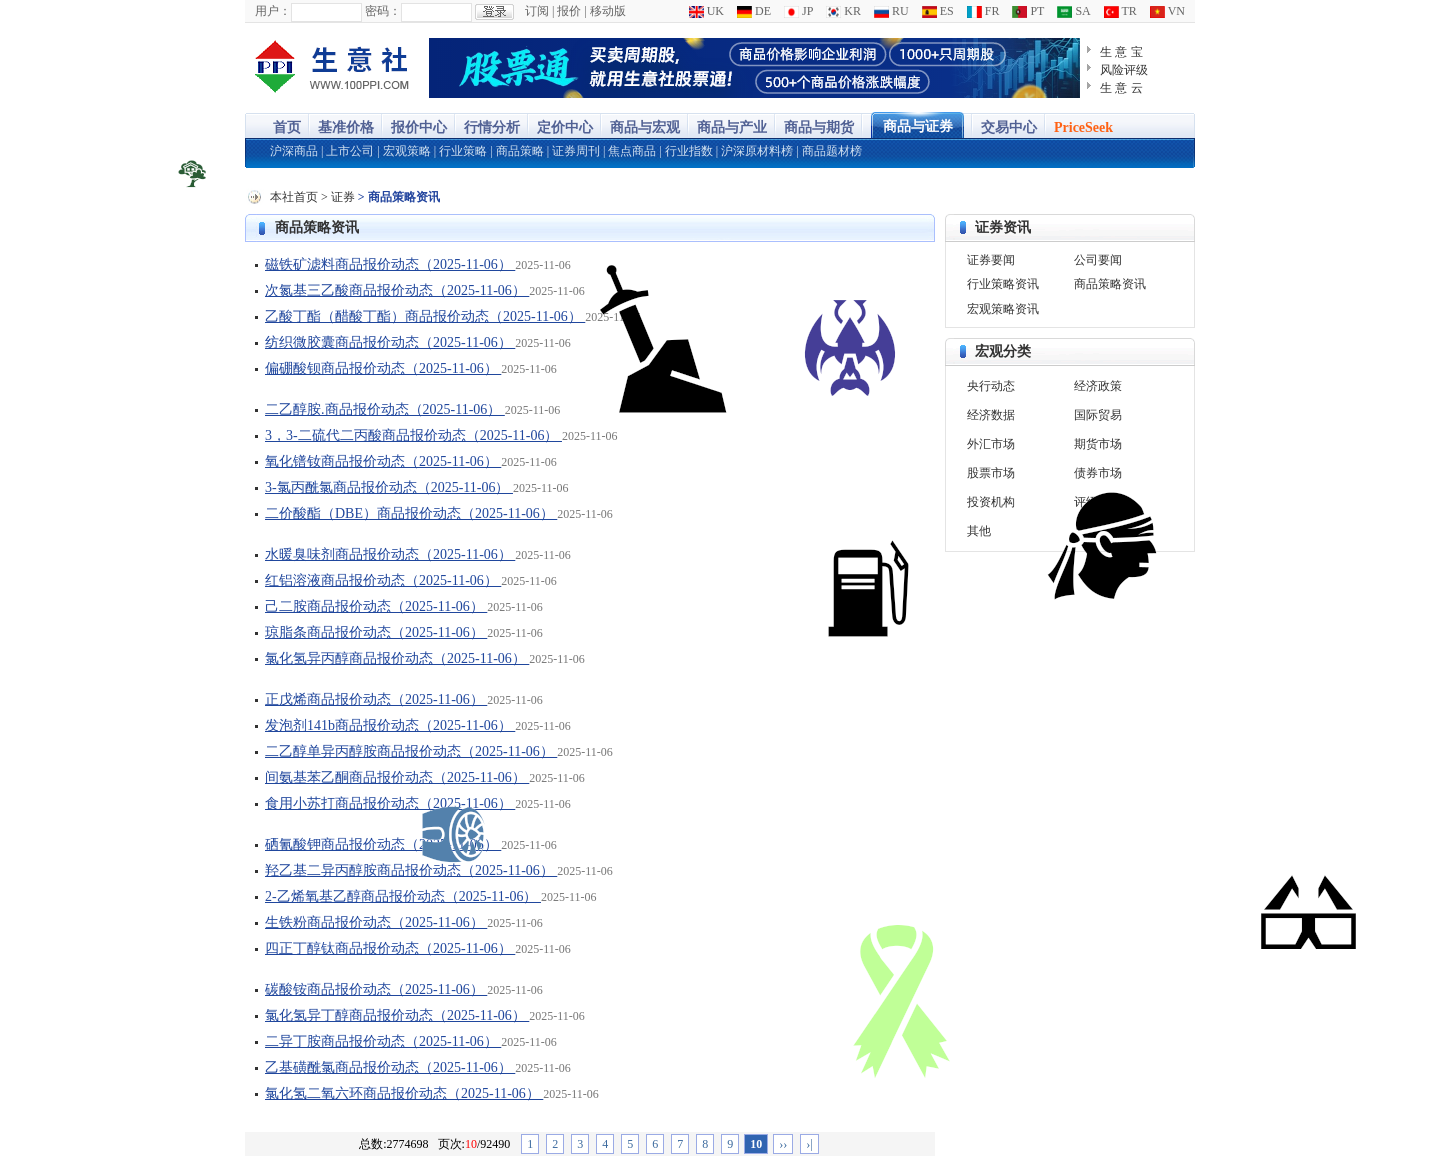  What do you see at coordinates (1308, 911) in the screenshot?
I see `enable 3D viewing mode` at bounding box center [1308, 911].